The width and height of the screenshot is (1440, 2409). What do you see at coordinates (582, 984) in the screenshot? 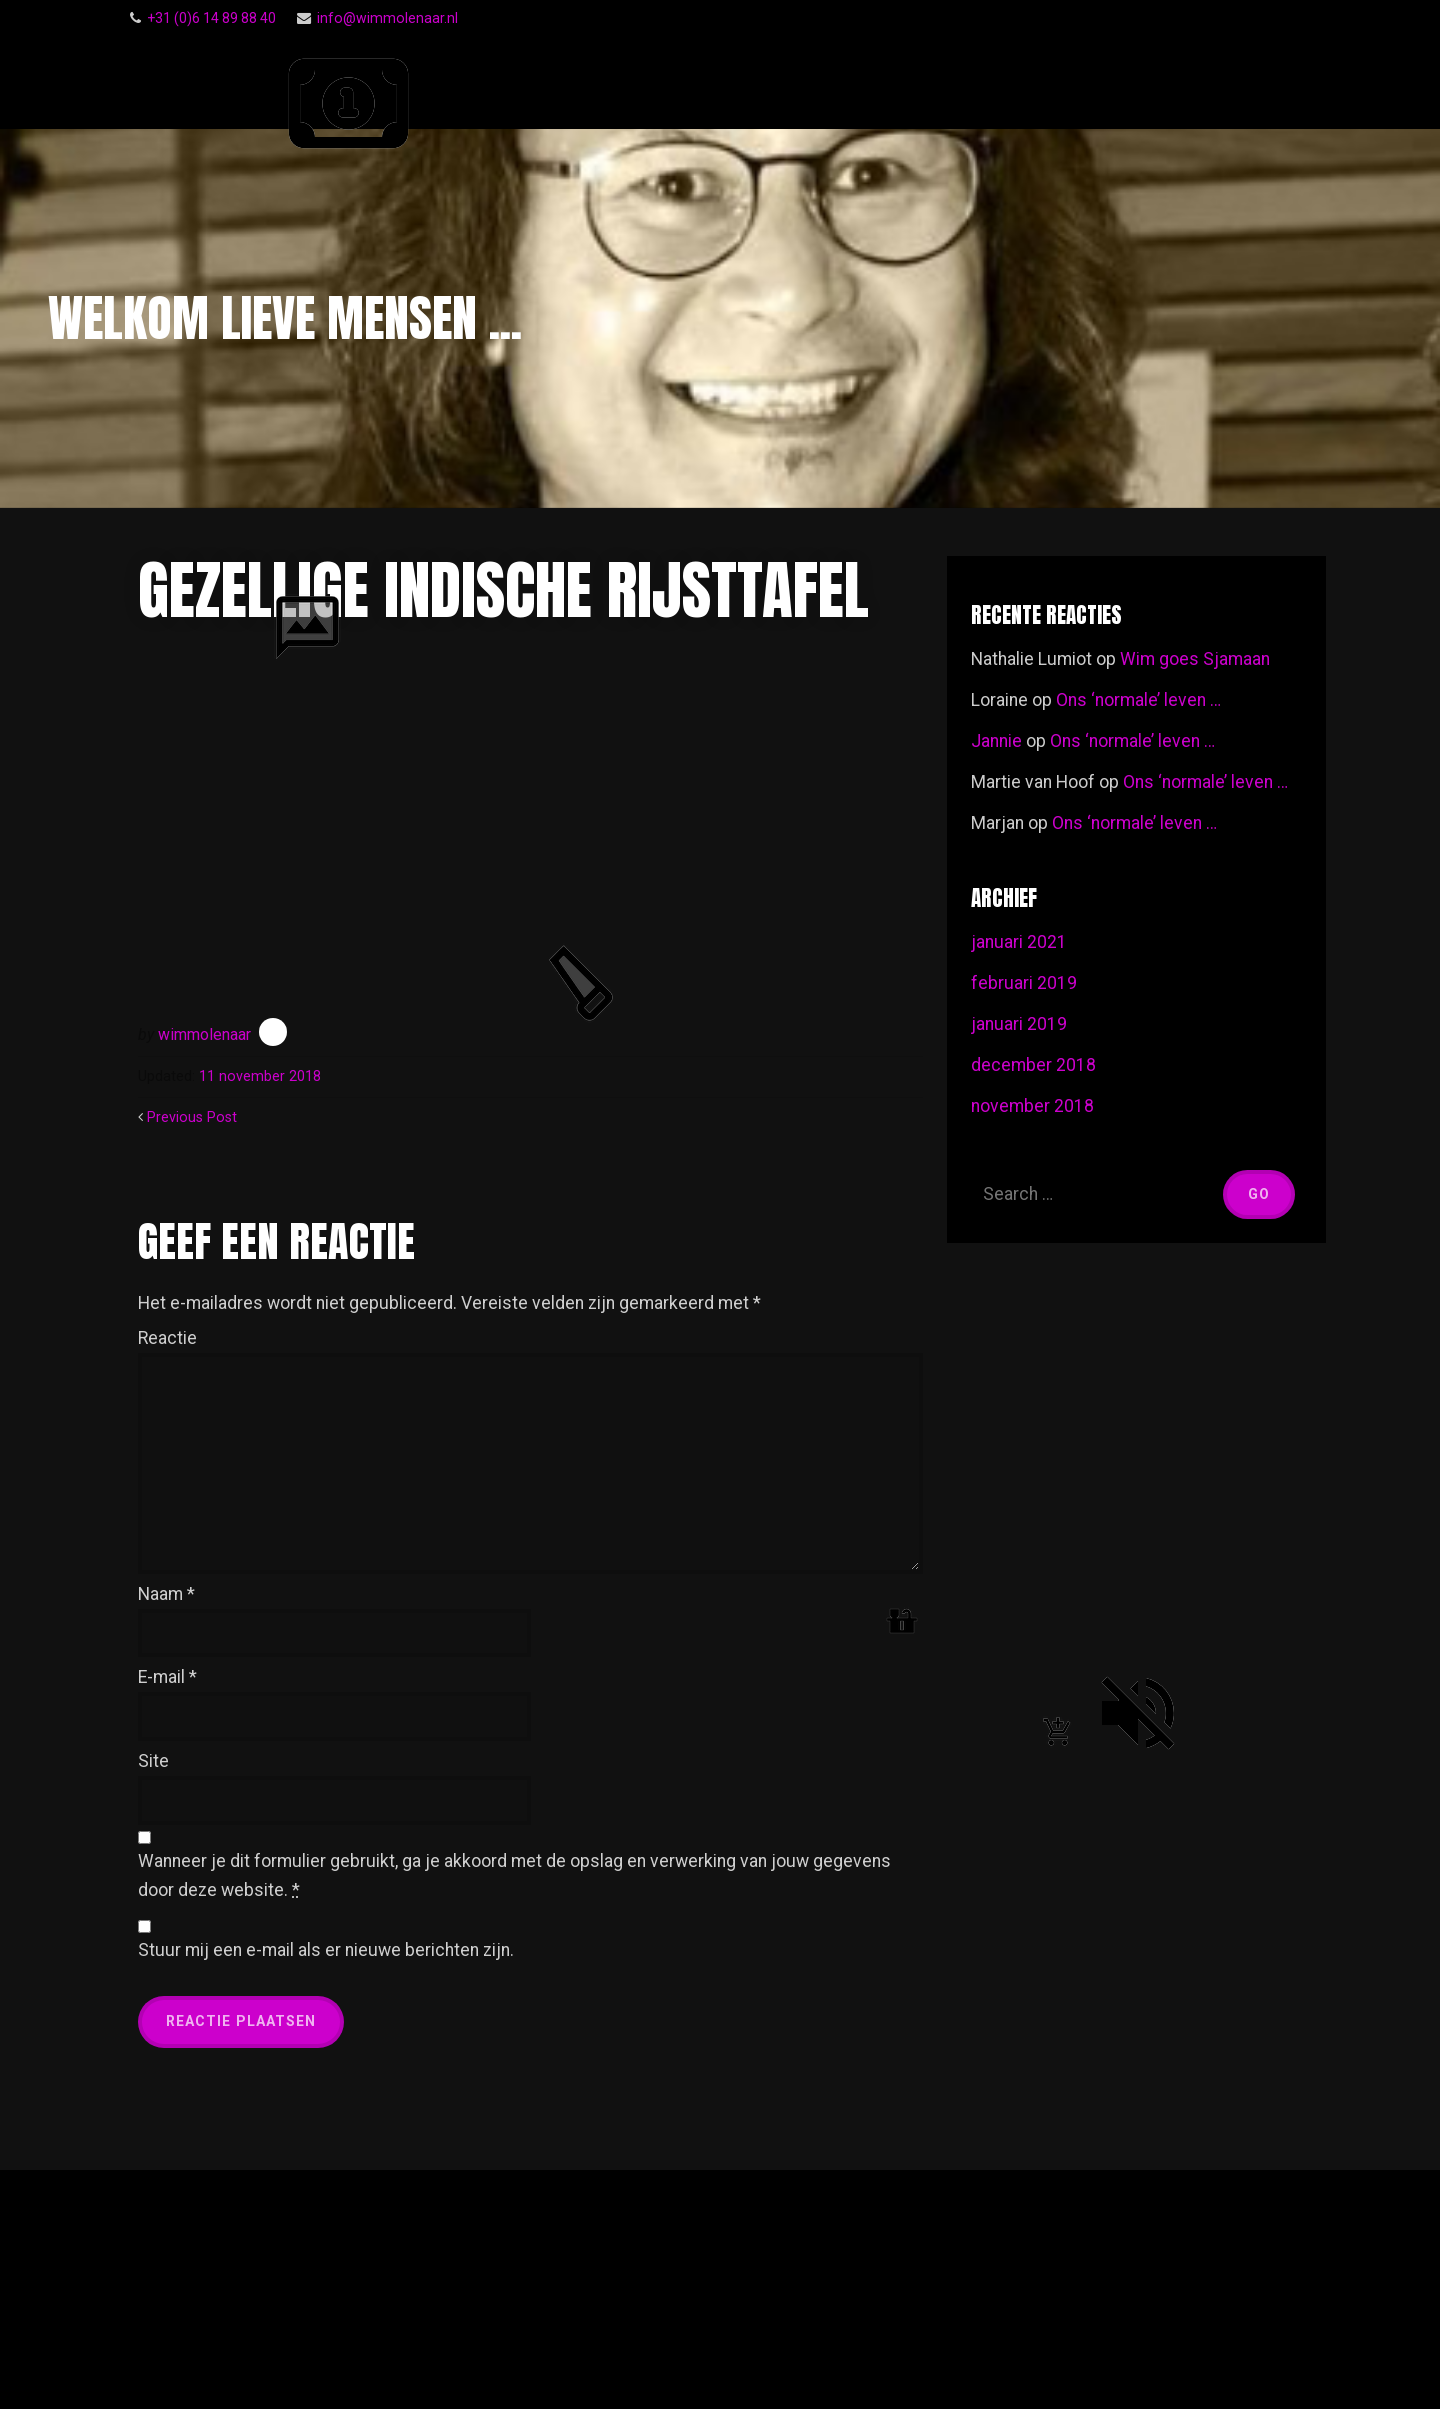
I see `find carpentry or woodworking services` at bounding box center [582, 984].